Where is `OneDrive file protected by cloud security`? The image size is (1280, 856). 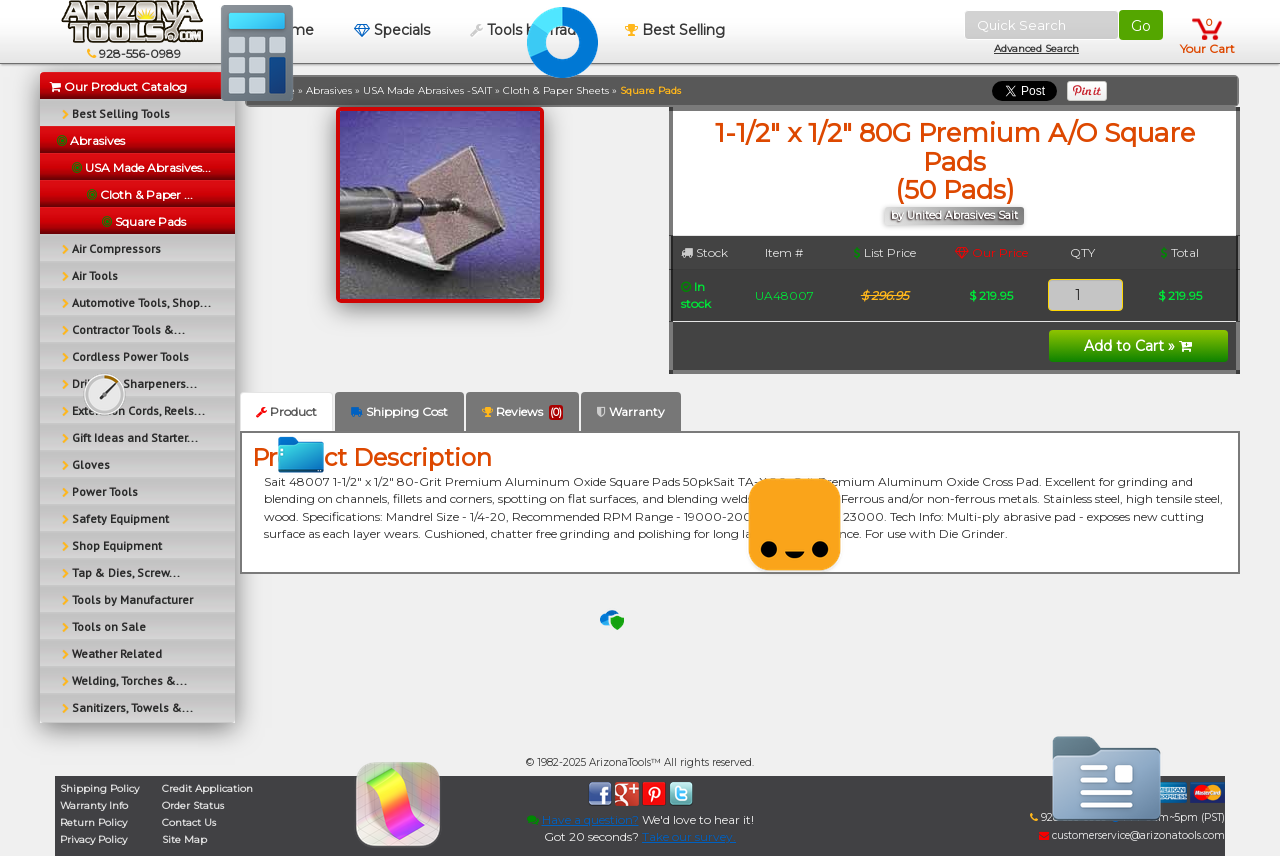 OneDrive file protected by cloud security is located at coordinates (612, 618).